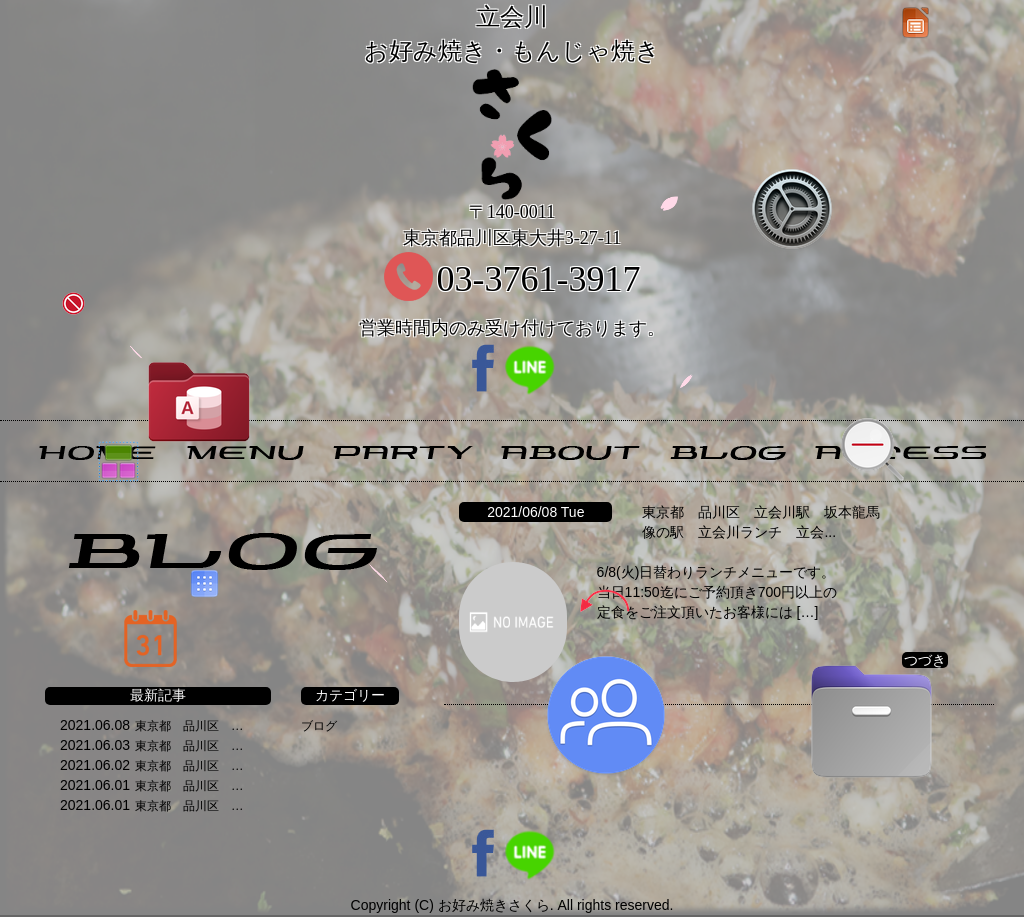 This screenshot has height=917, width=1024. What do you see at coordinates (915, 22) in the screenshot?
I see `open libreoffice impress presentation software` at bounding box center [915, 22].